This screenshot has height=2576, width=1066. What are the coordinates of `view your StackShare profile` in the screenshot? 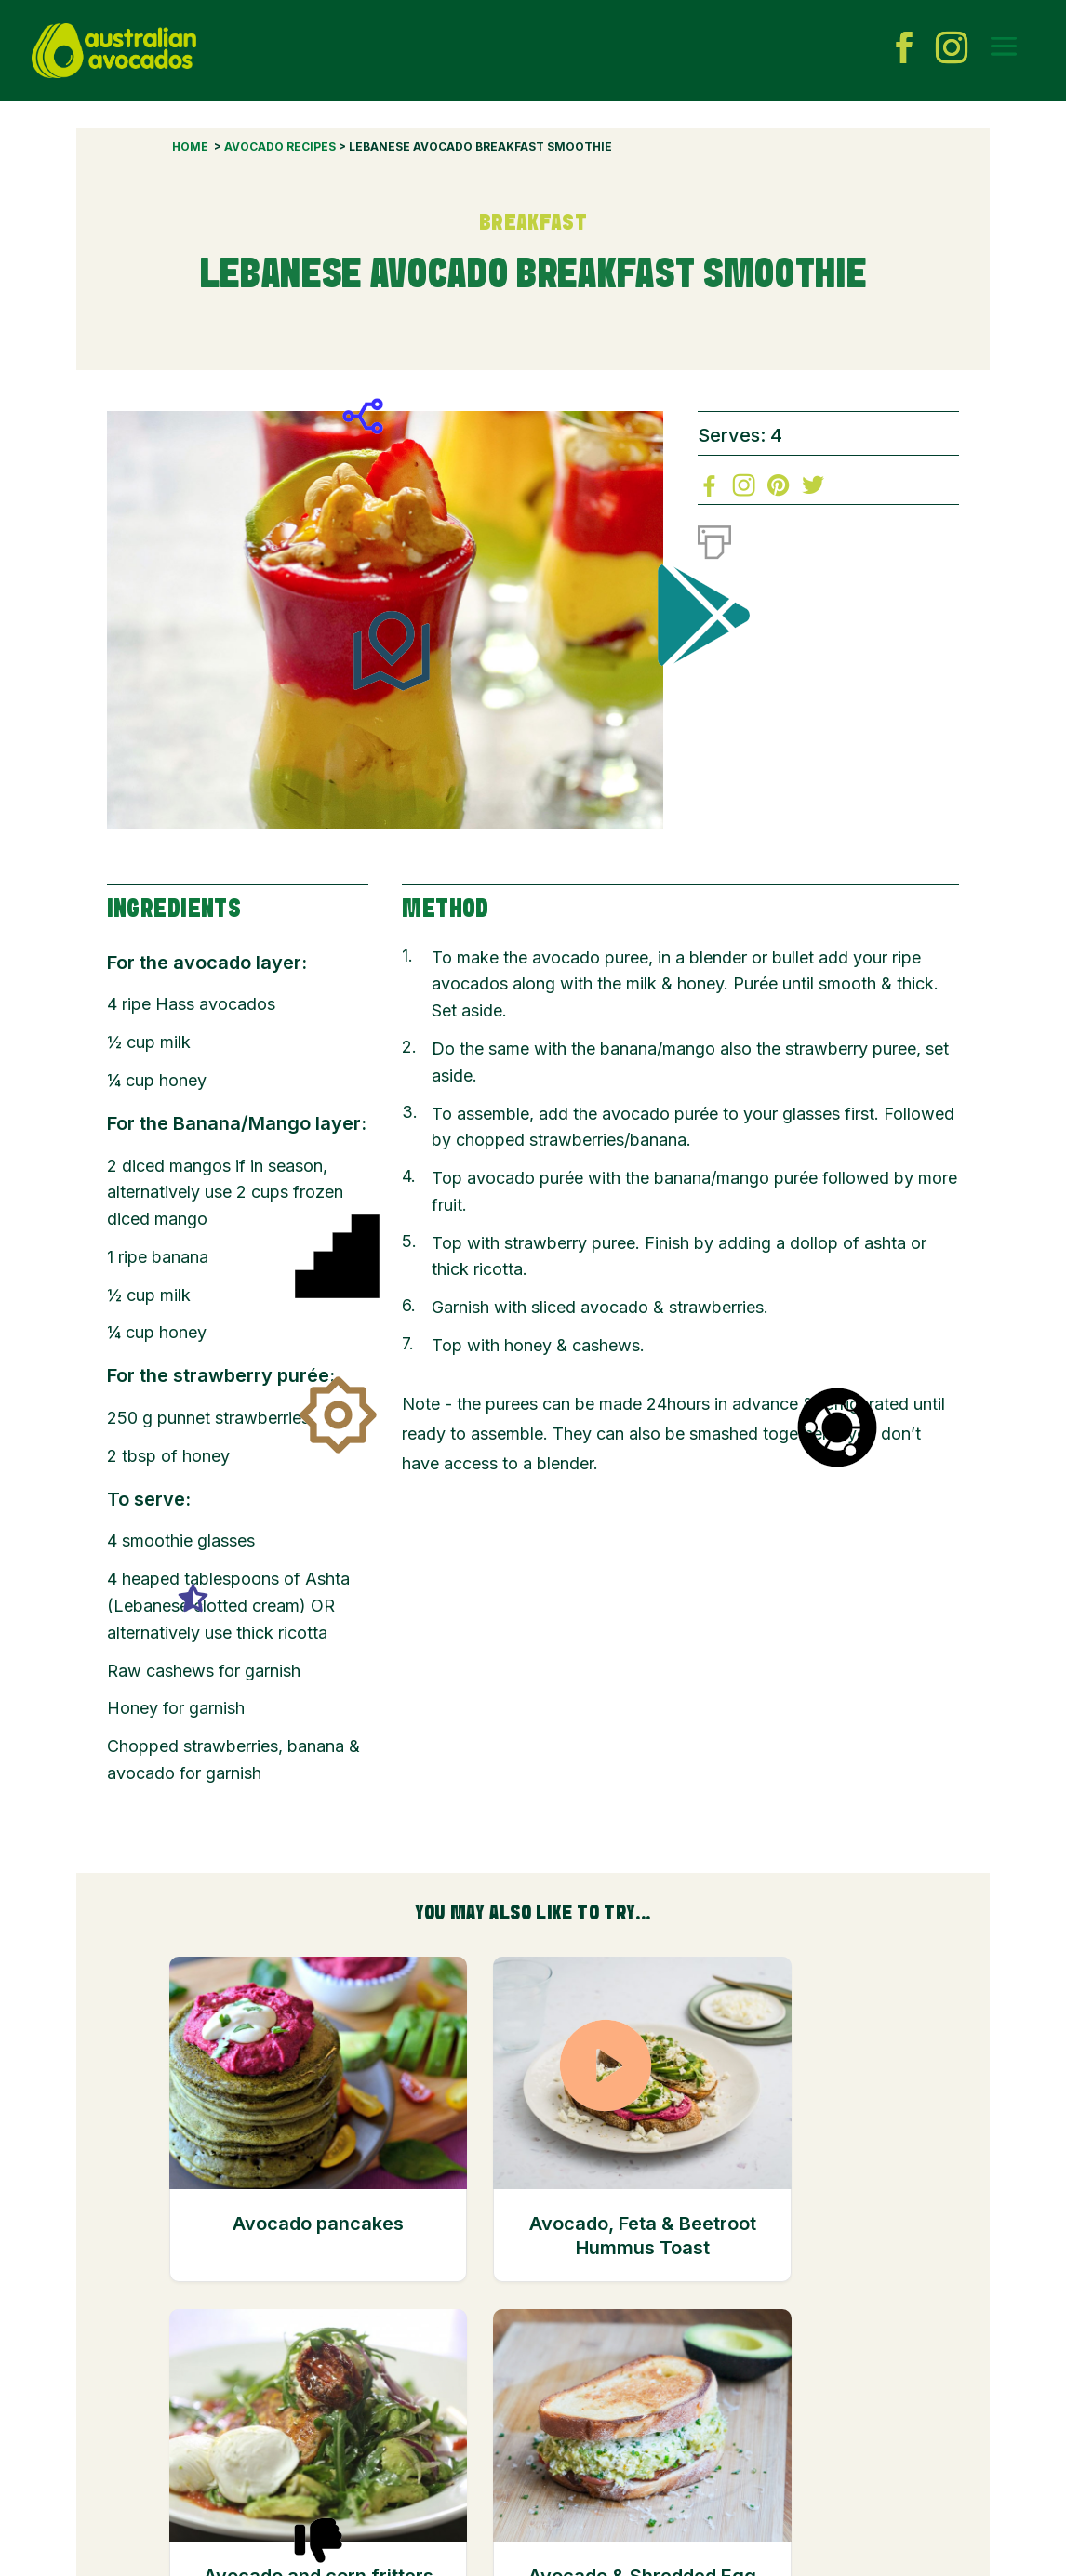 It's located at (363, 416).